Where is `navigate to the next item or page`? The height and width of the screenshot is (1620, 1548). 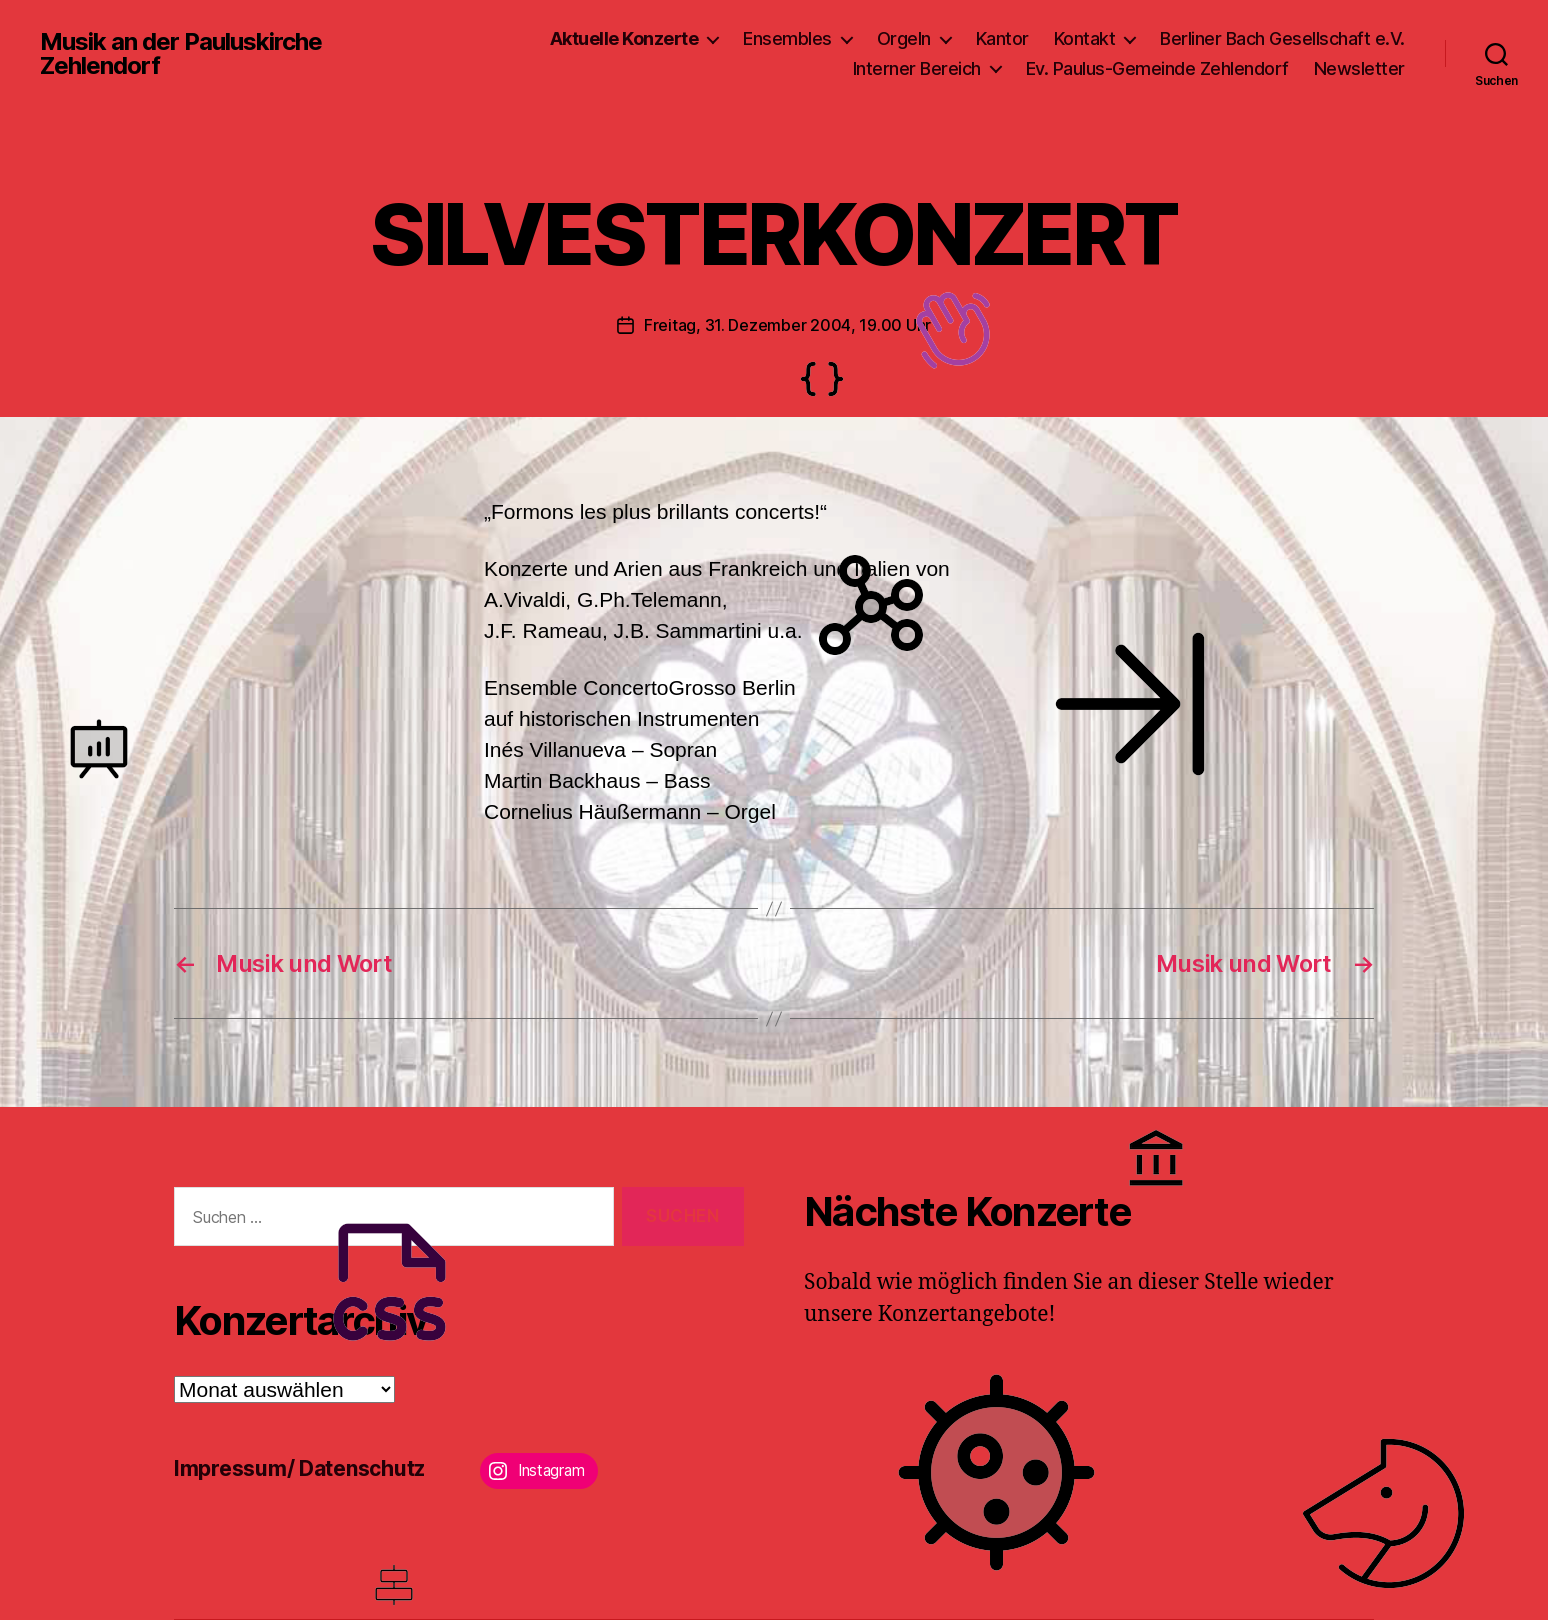
navigate to the next item or page is located at coordinates (1133, 704).